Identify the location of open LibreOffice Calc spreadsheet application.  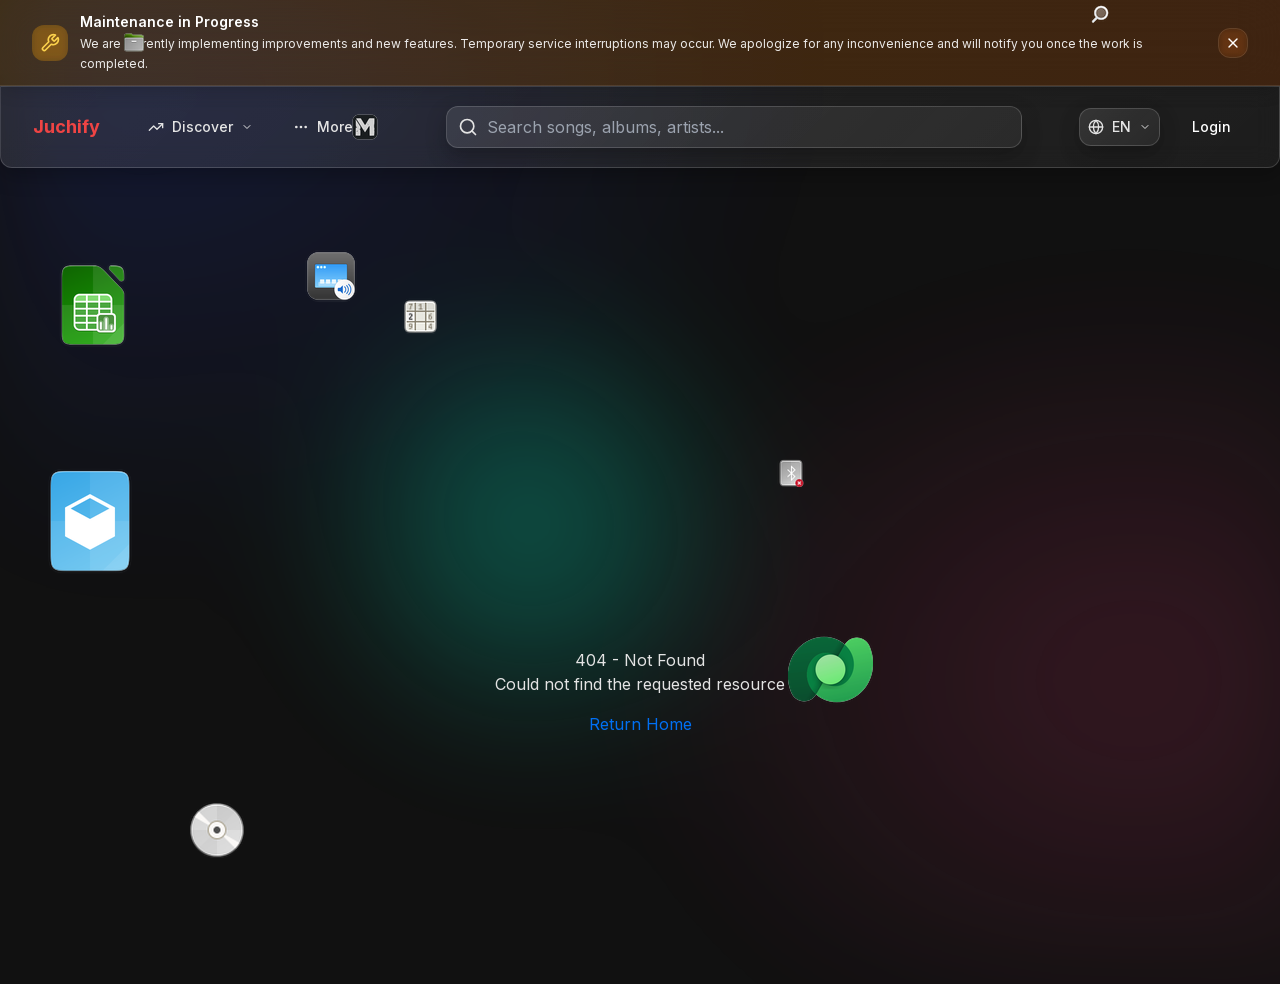
(93, 305).